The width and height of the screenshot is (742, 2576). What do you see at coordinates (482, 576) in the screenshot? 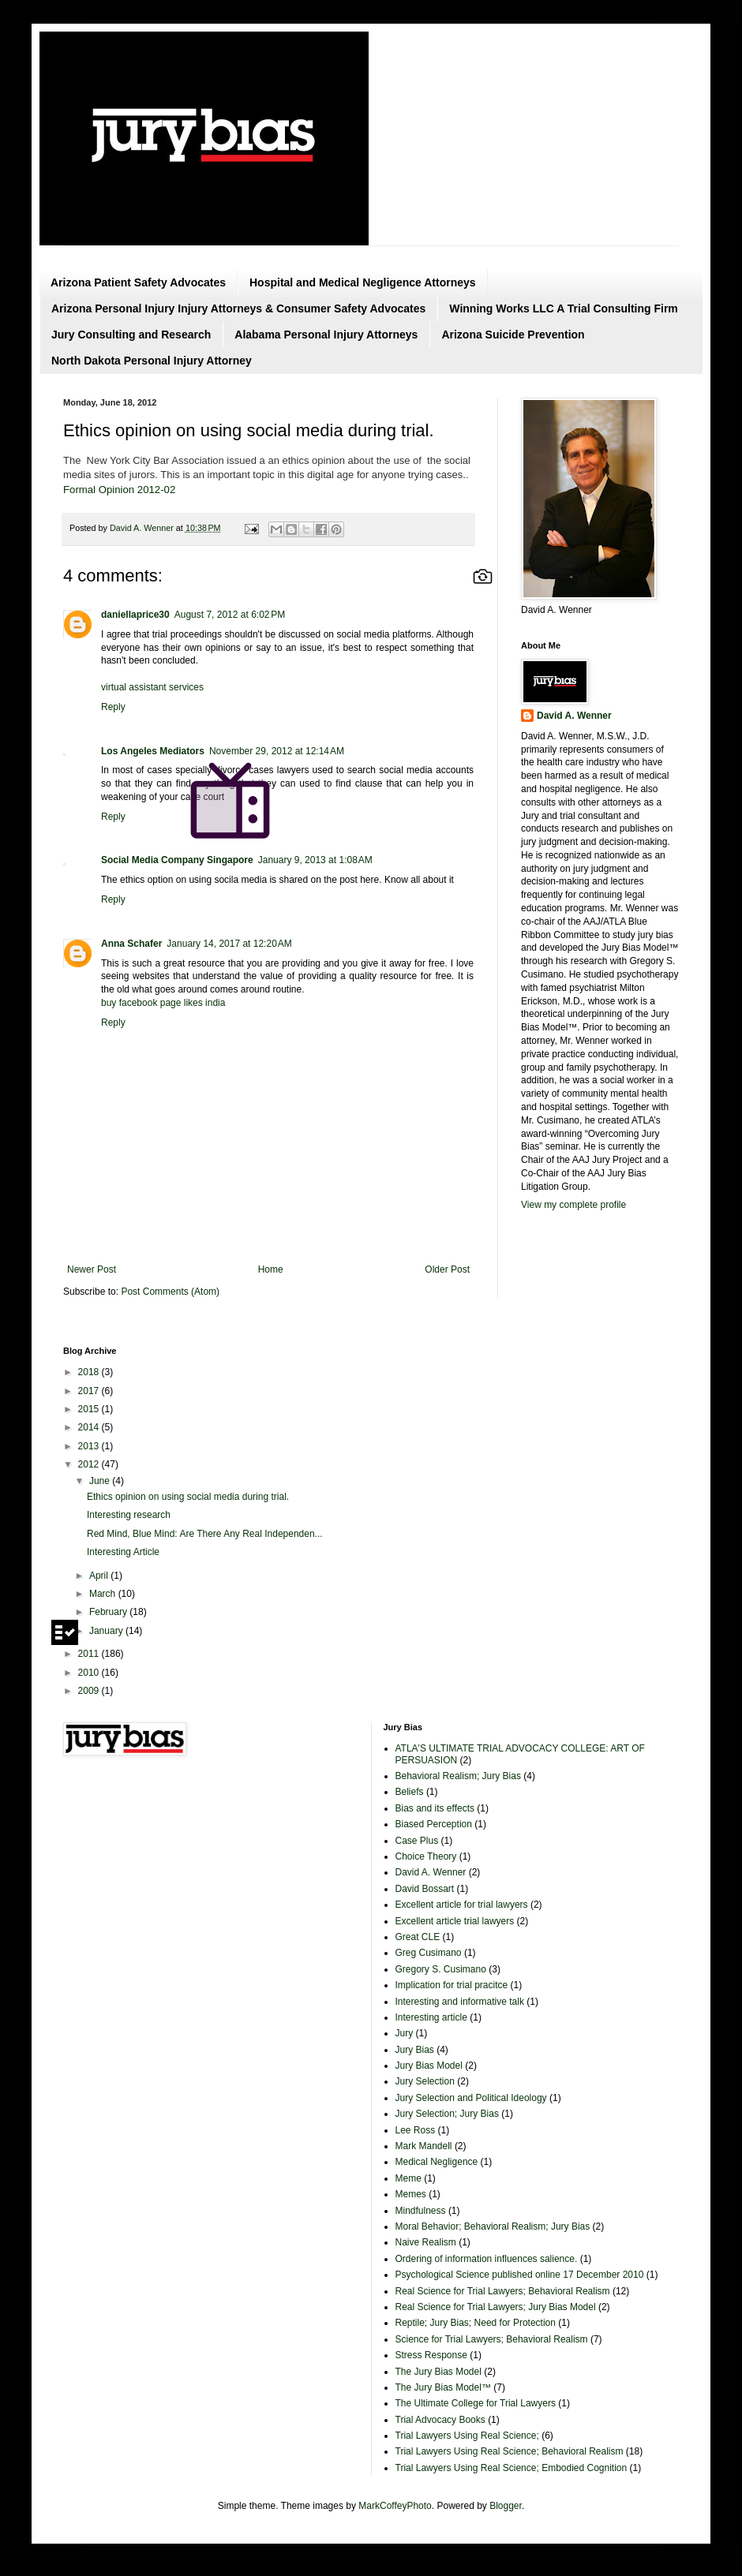
I see `switch between front and rear camera` at bounding box center [482, 576].